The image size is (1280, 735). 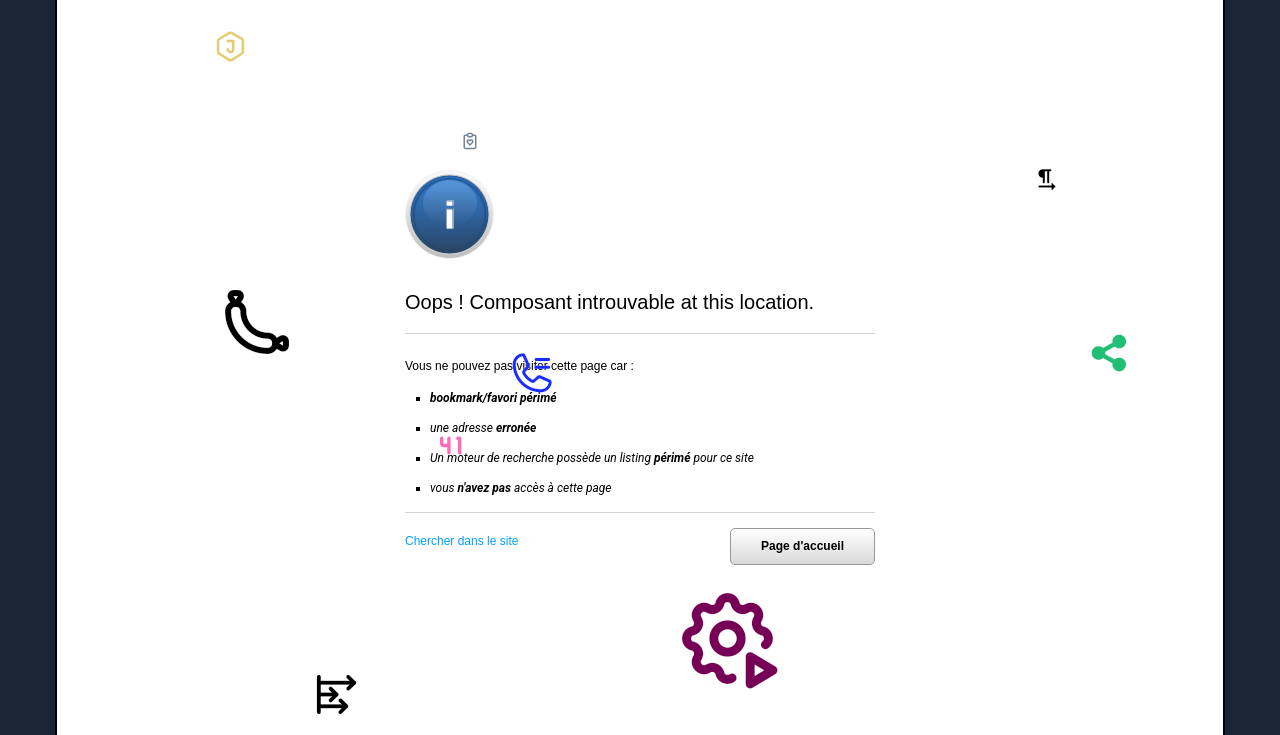 What do you see at coordinates (1046, 180) in the screenshot?
I see `set text direction to left-to-right` at bounding box center [1046, 180].